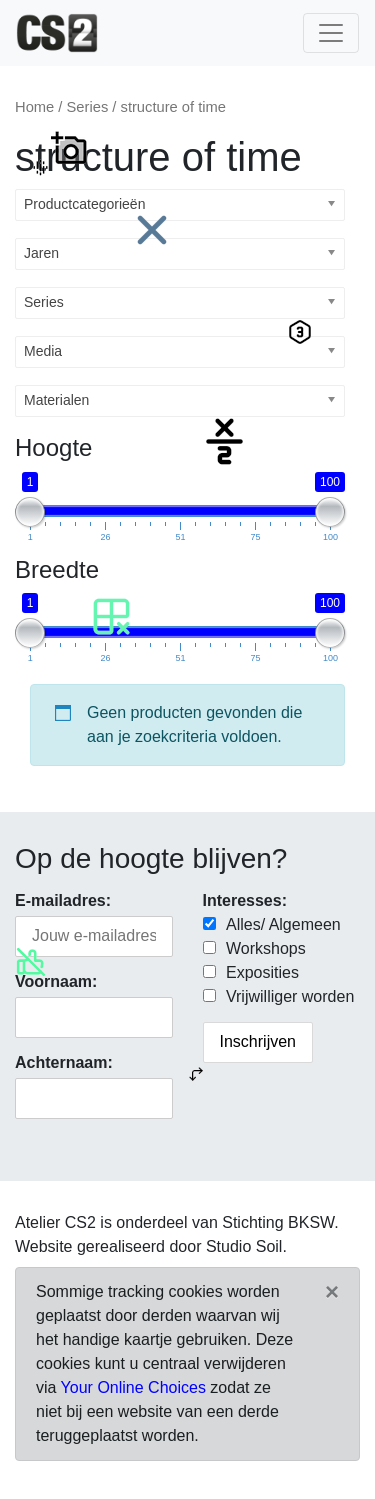 The image size is (375, 1499). What do you see at coordinates (224, 441) in the screenshot?
I see `perform division calculation` at bounding box center [224, 441].